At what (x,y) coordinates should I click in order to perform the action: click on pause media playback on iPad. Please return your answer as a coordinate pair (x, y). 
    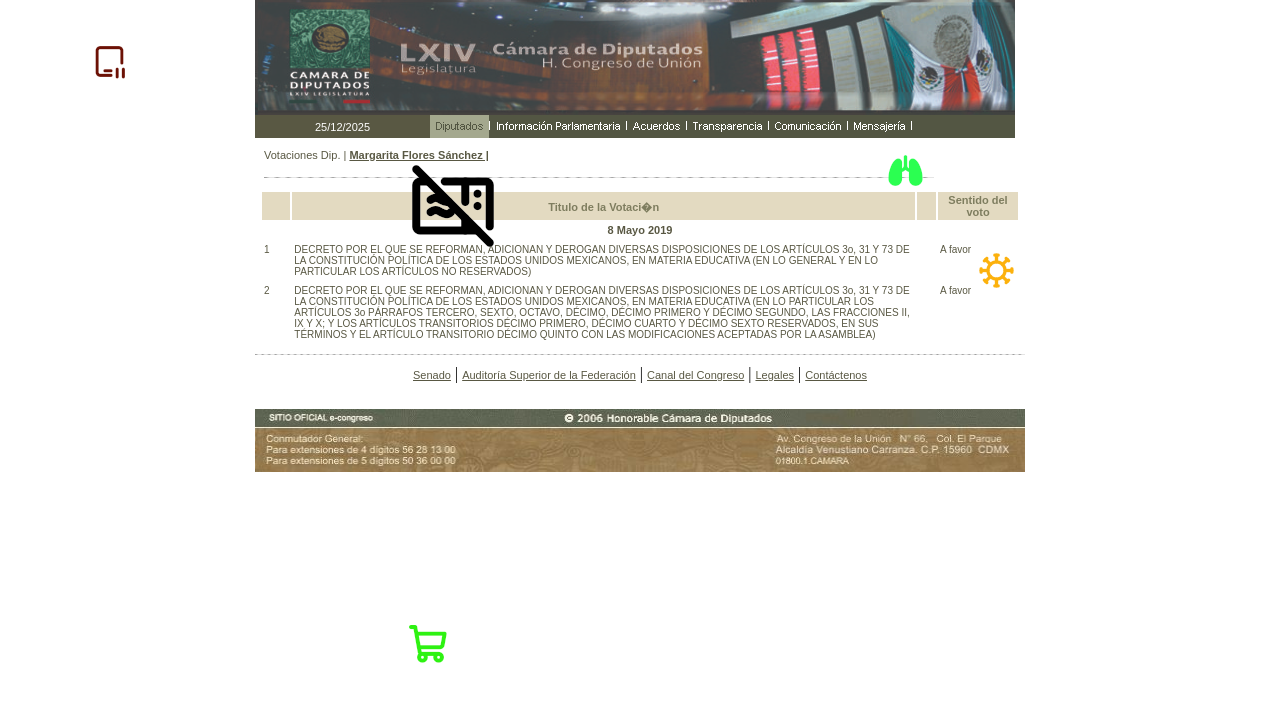
    Looking at the image, I should click on (109, 61).